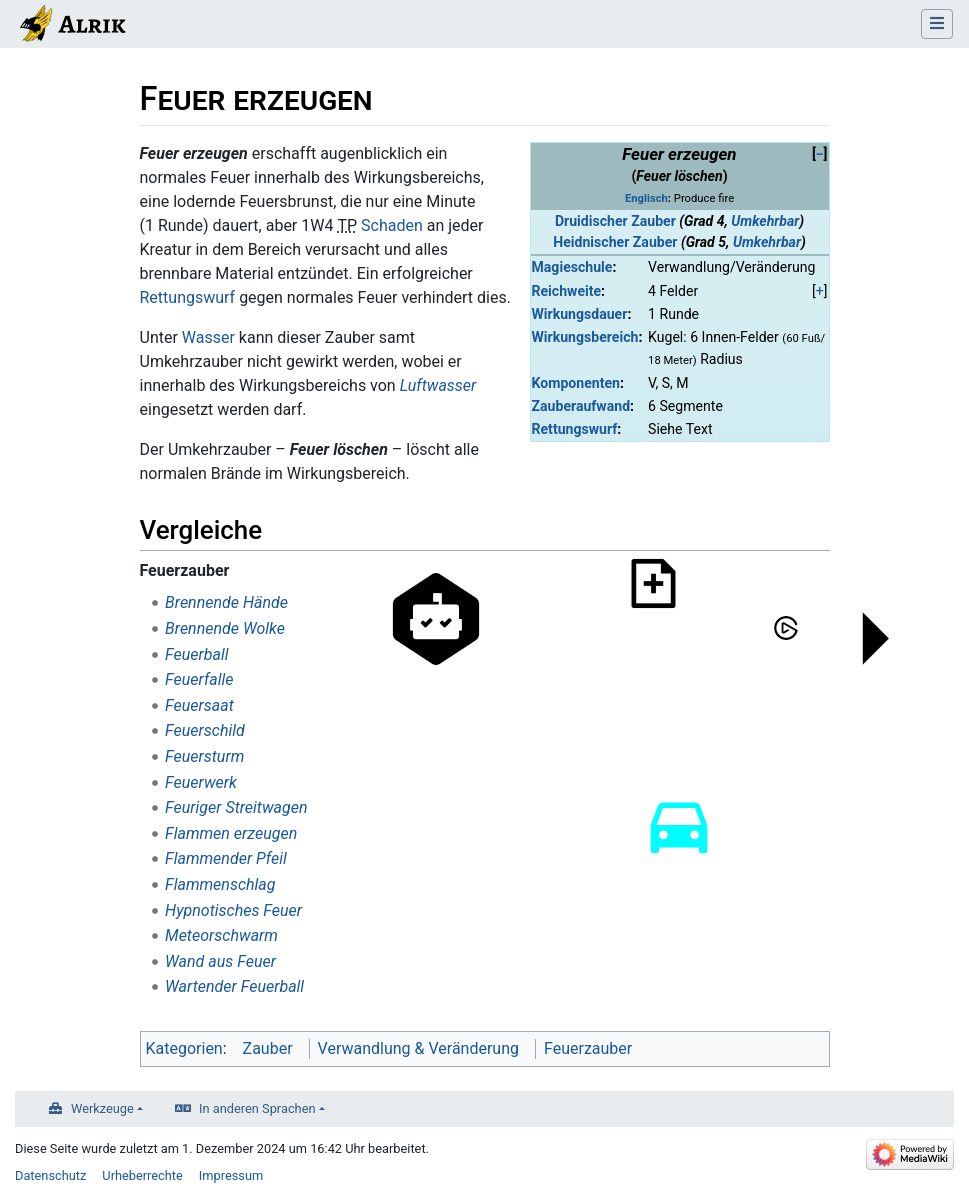 The height and width of the screenshot is (1197, 969). I want to click on elgato brand logo, so click(786, 628).